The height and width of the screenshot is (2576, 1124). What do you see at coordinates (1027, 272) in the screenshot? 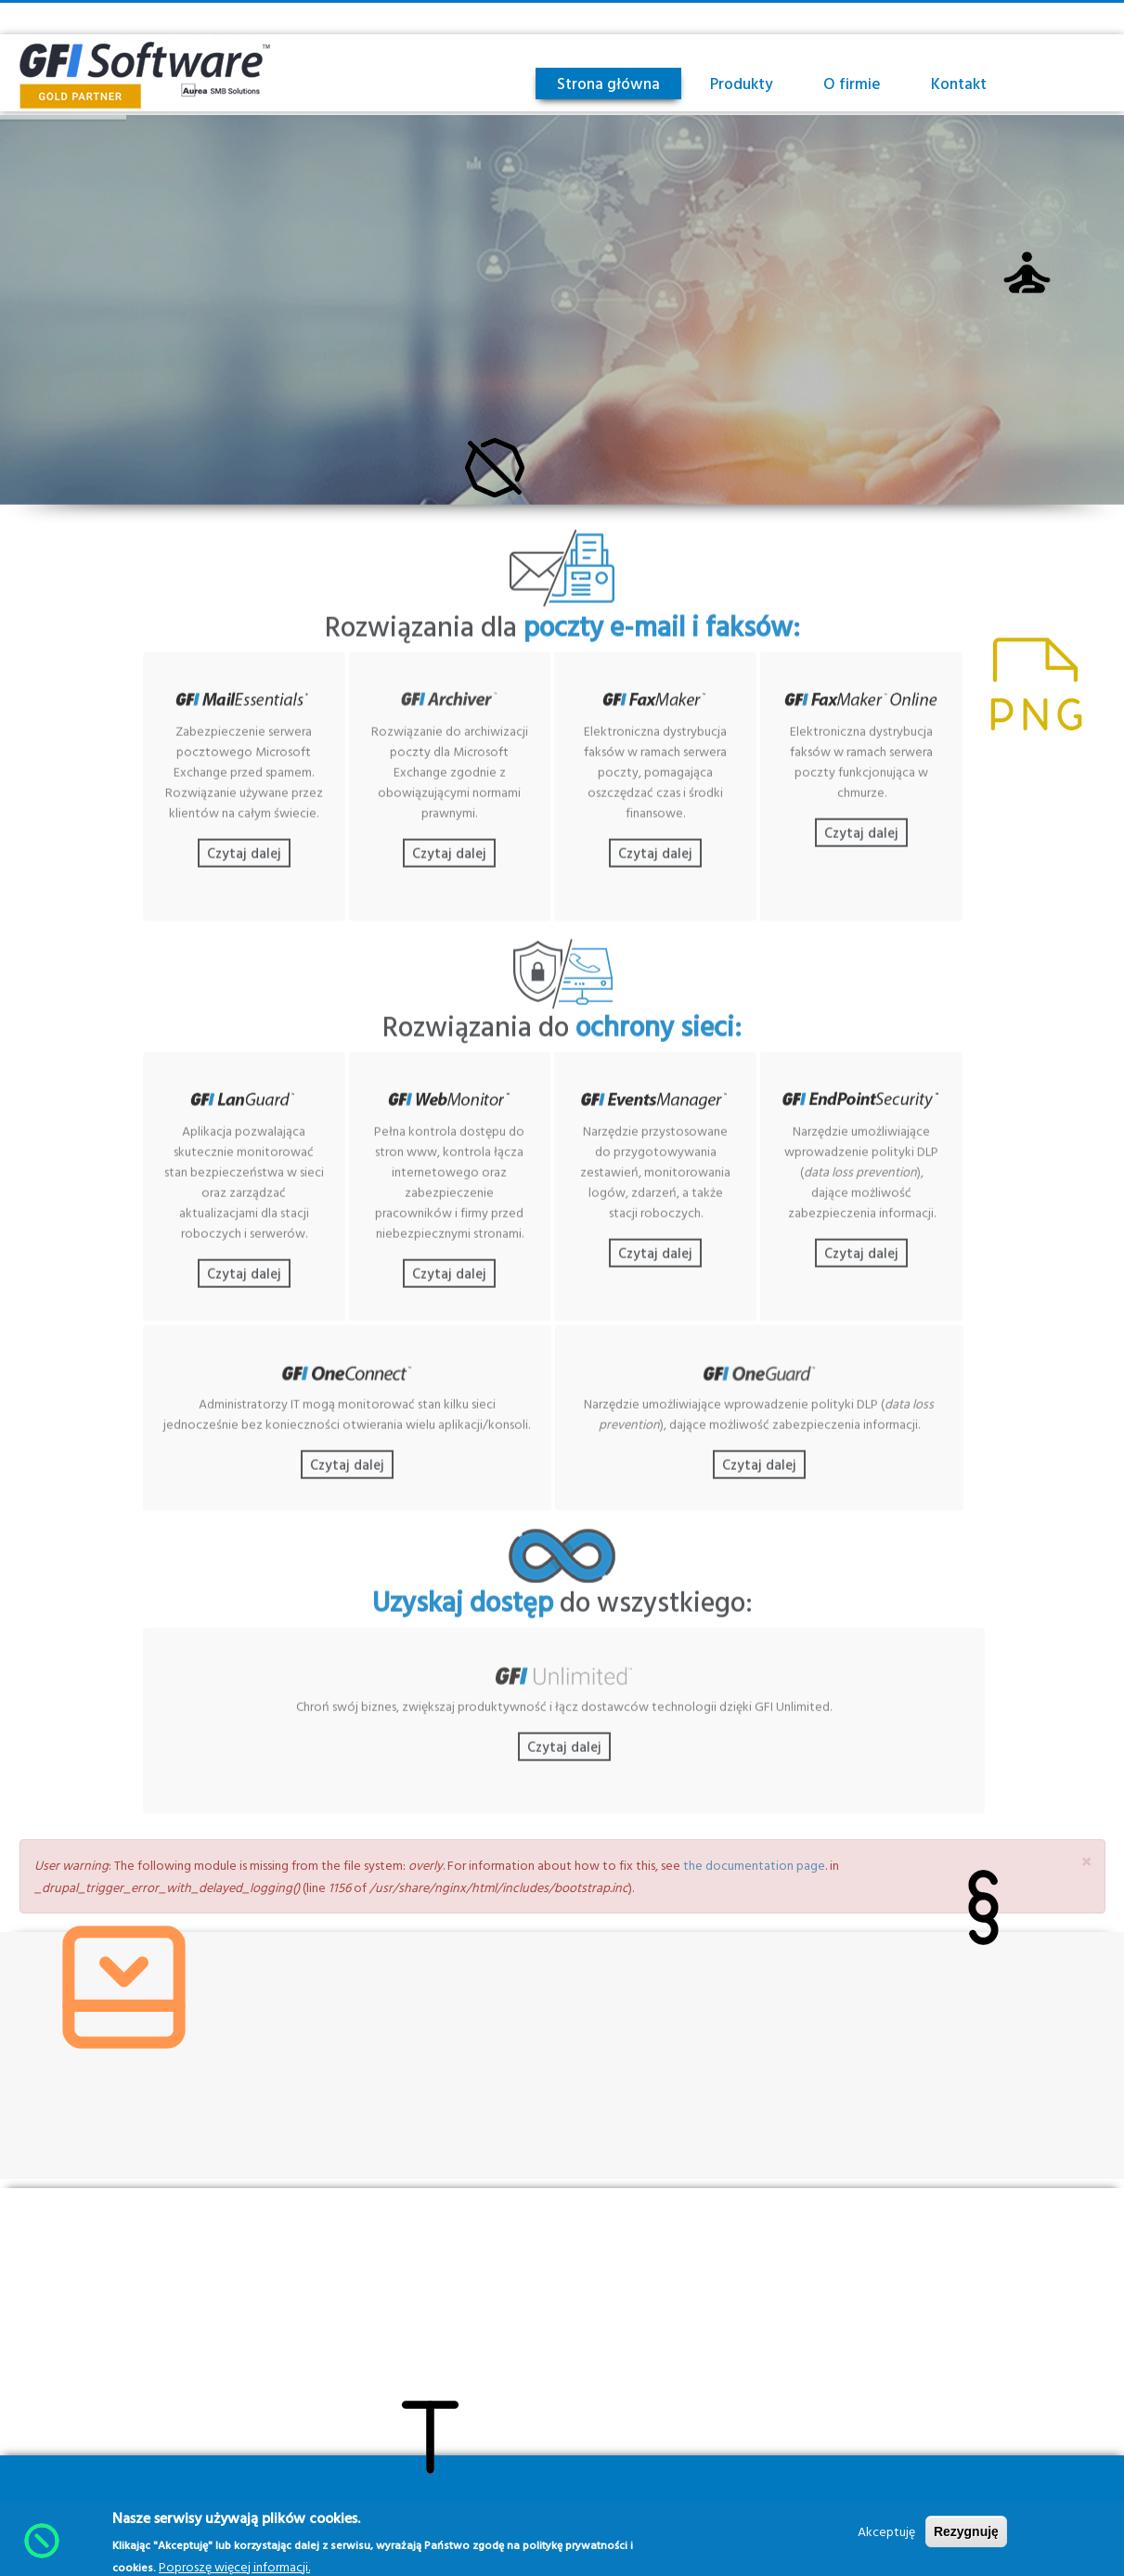
I see `access meditation or mindfulness features` at bounding box center [1027, 272].